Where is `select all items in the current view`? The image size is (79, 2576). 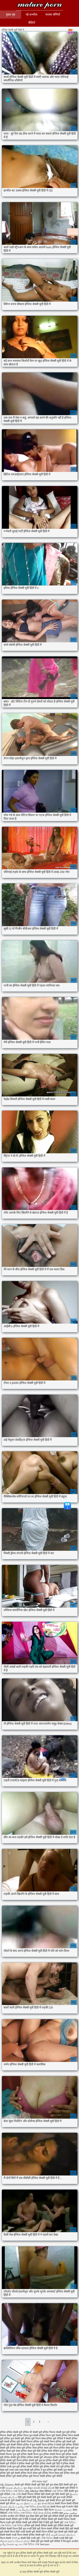 select all items in the current view is located at coordinates (70, 31).